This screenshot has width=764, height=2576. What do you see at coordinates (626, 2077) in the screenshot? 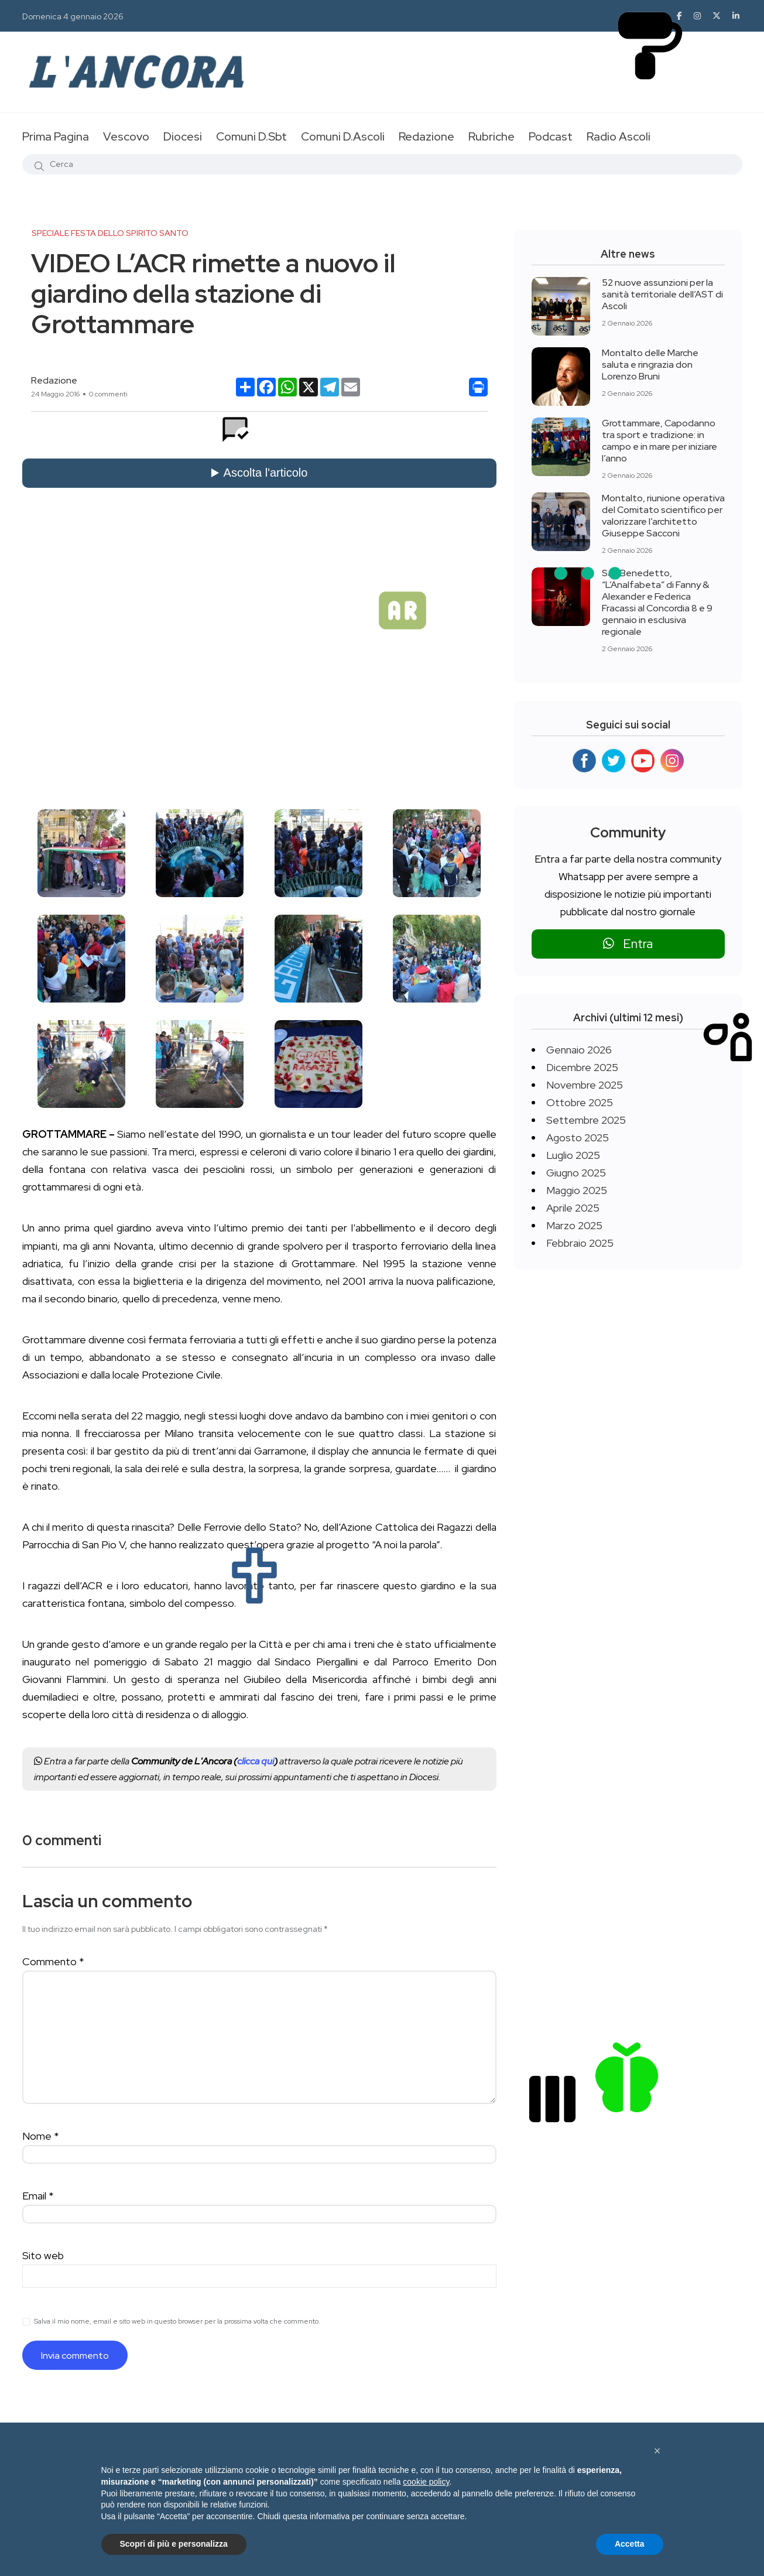
I see `access nature or wildlife category` at bounding box center [626, 2077].